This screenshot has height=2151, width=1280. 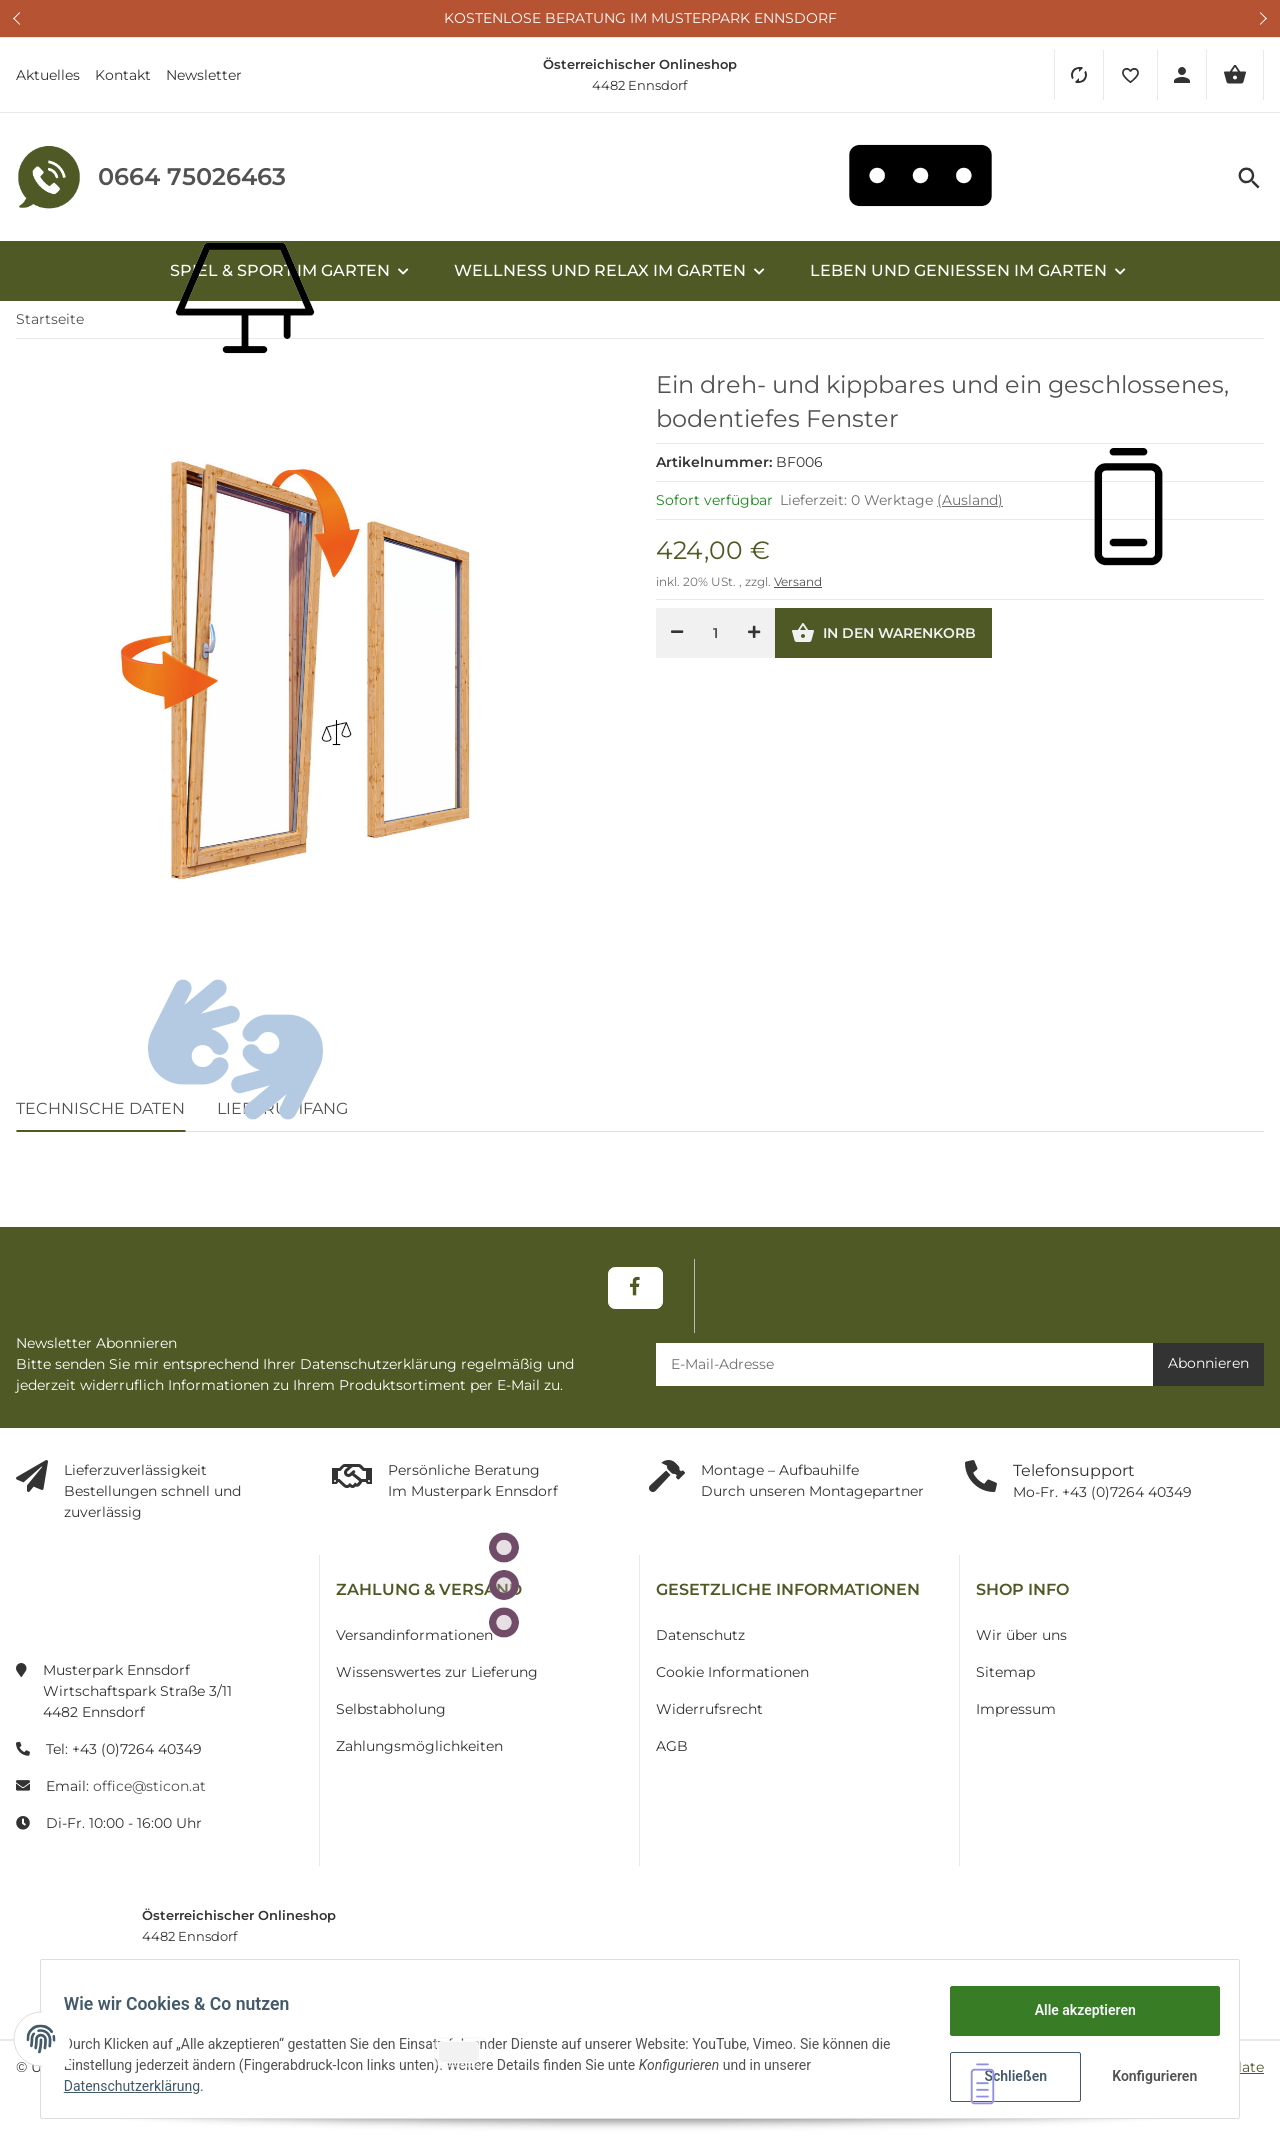 What do you see at coordinates (982, 2084) in the screenshot?
I see `indicates high battery level` at bounding box center [982, 2084].